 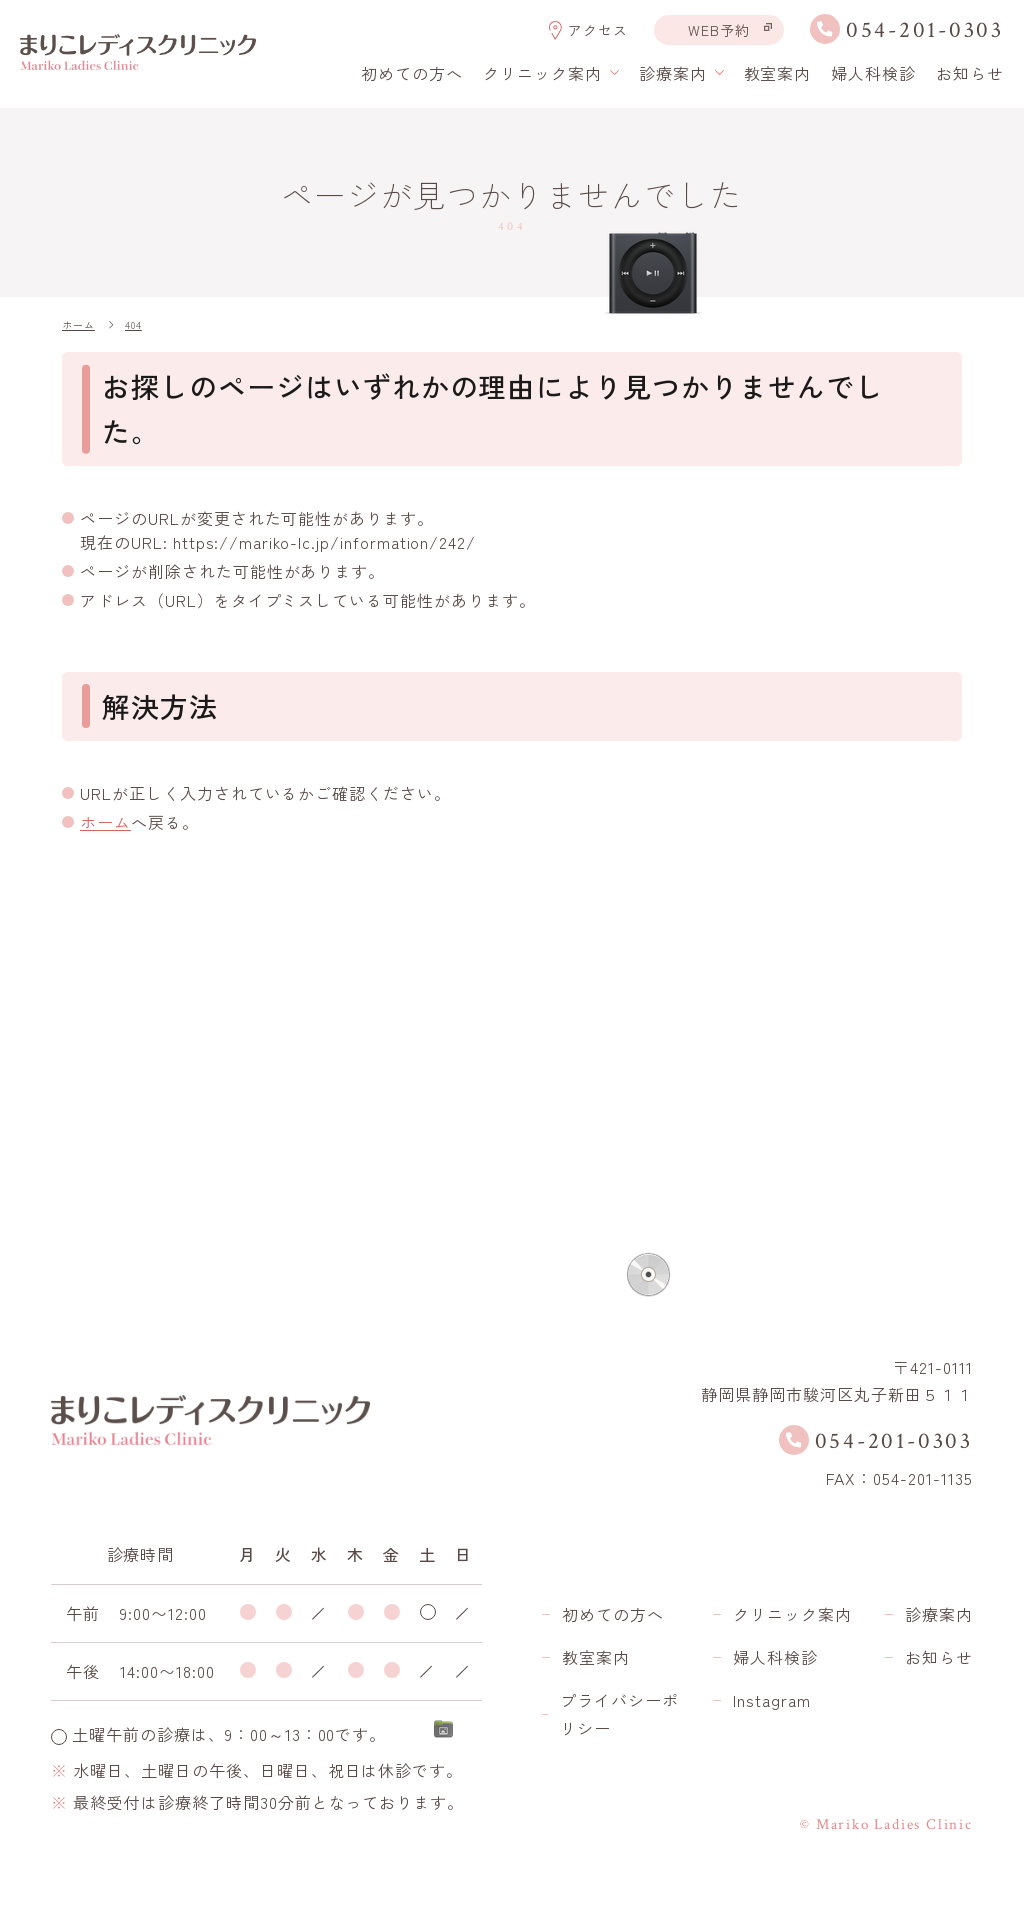 What do you see at coordinates (443, 1728) in the screenshot?
I see `open pictures folder` at bounding box center [443, 1728].